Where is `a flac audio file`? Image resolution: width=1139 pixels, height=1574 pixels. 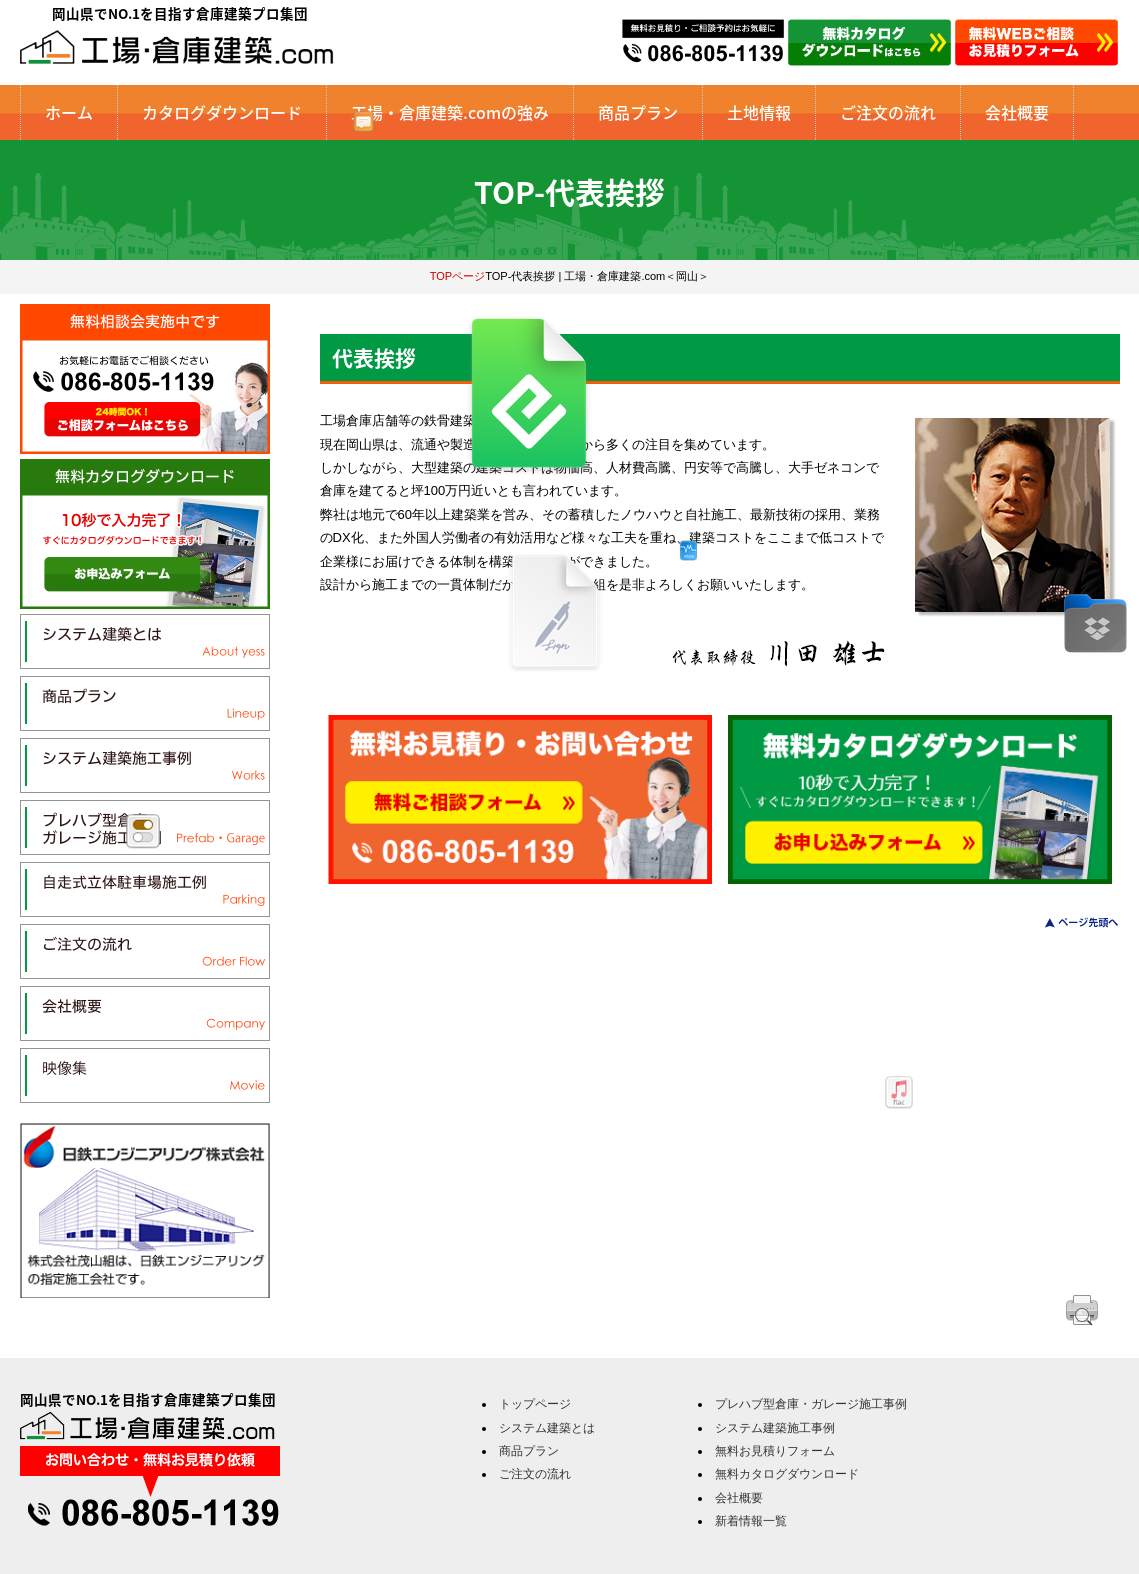 a flac audio file is located at coordinates (899, 1092).